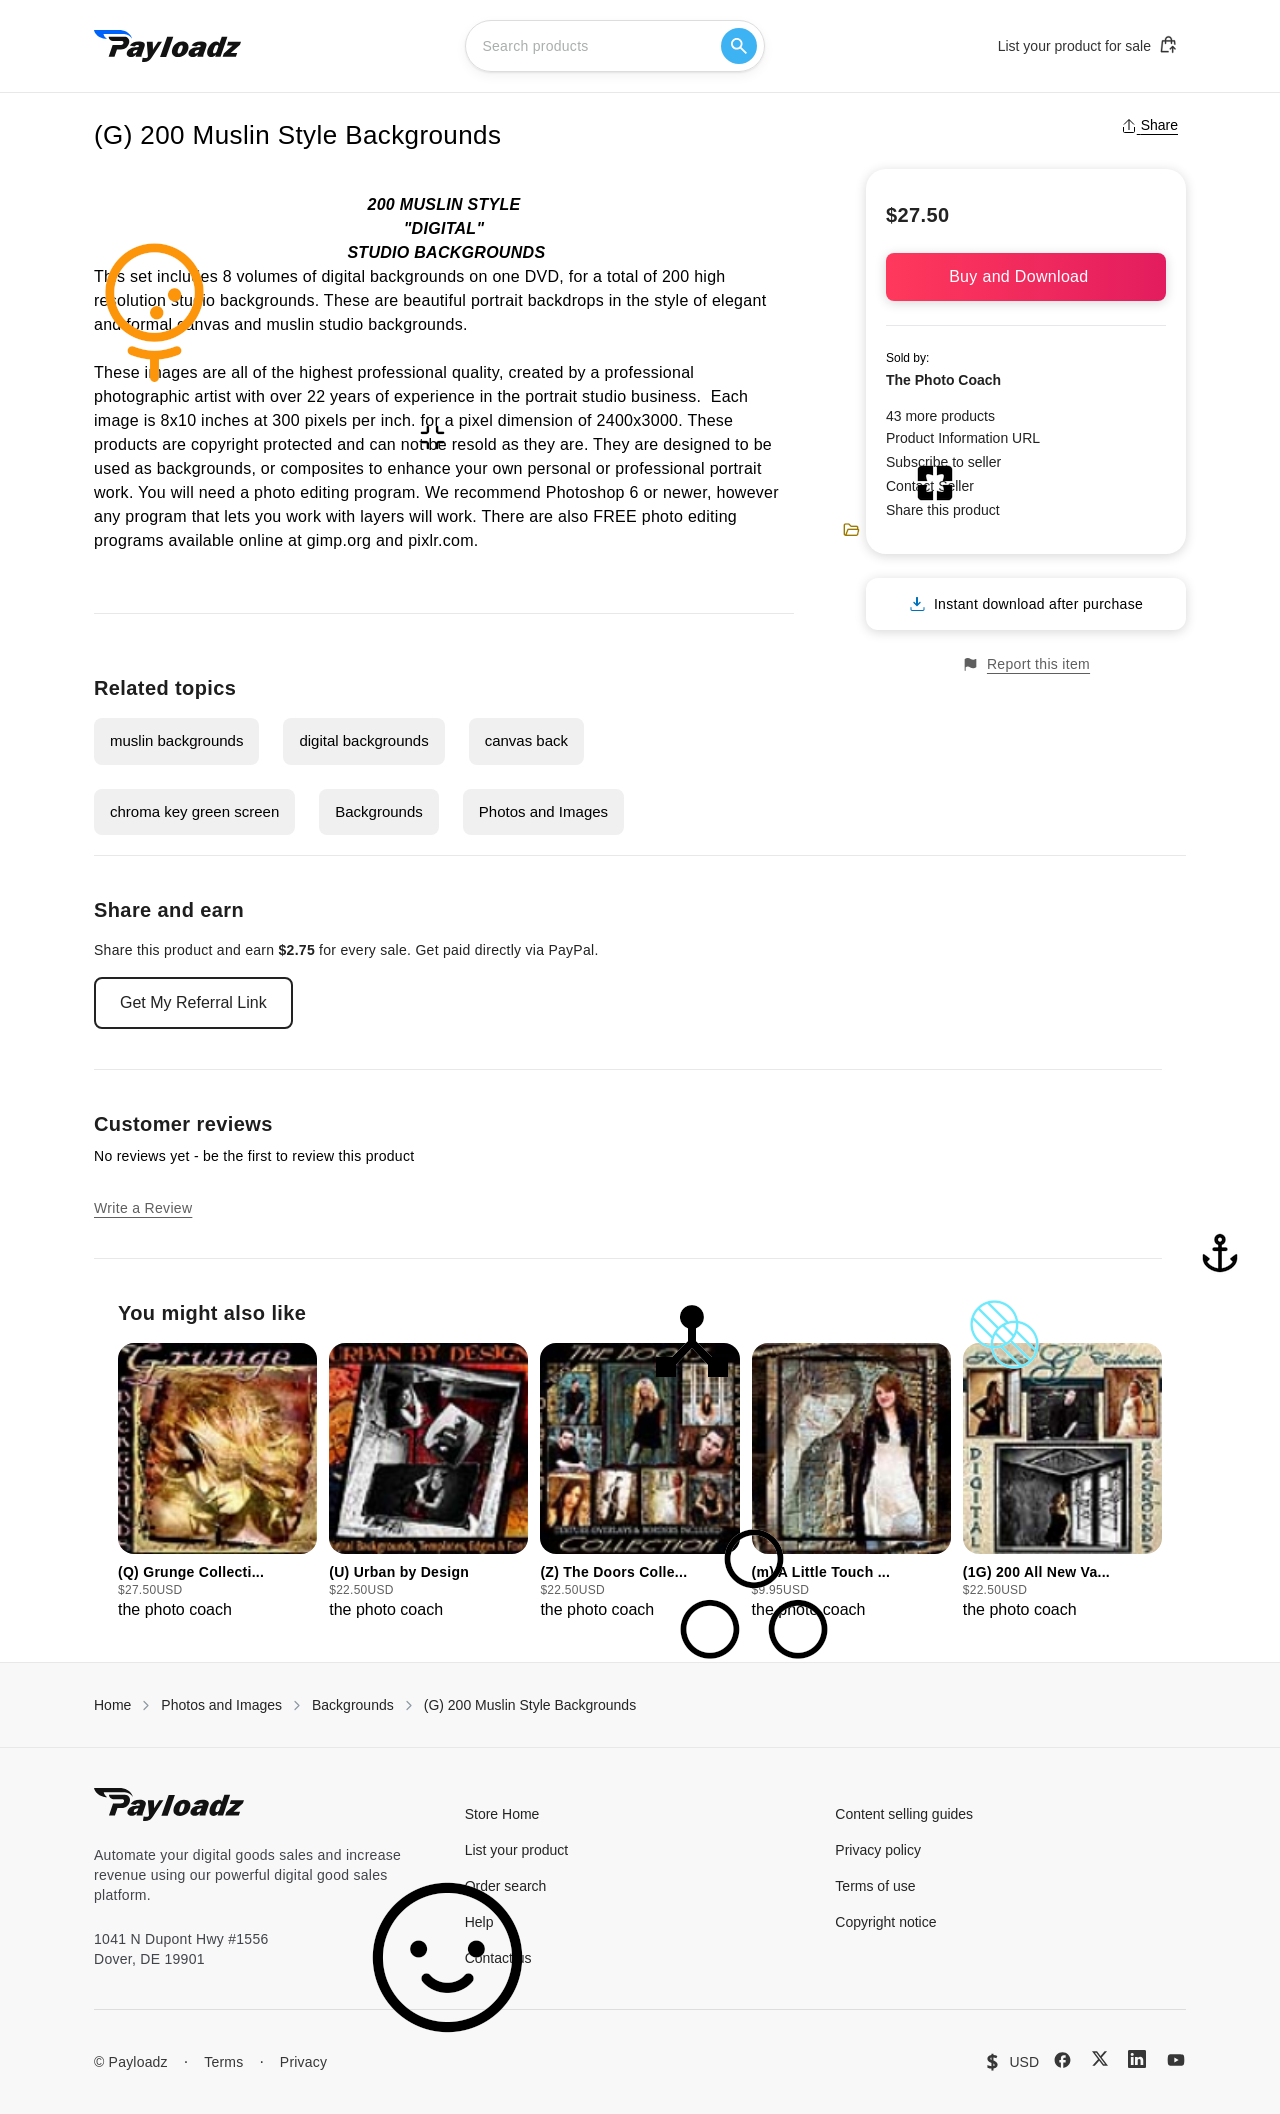  Describe the element at coordinates (154, 310) in the screenshot. I see `access golf-related features or content` at that location.